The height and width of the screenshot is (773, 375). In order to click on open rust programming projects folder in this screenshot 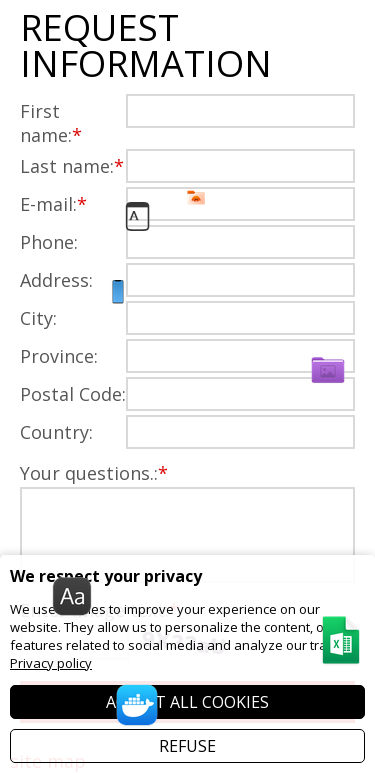, I will do `click(196, 198)`.